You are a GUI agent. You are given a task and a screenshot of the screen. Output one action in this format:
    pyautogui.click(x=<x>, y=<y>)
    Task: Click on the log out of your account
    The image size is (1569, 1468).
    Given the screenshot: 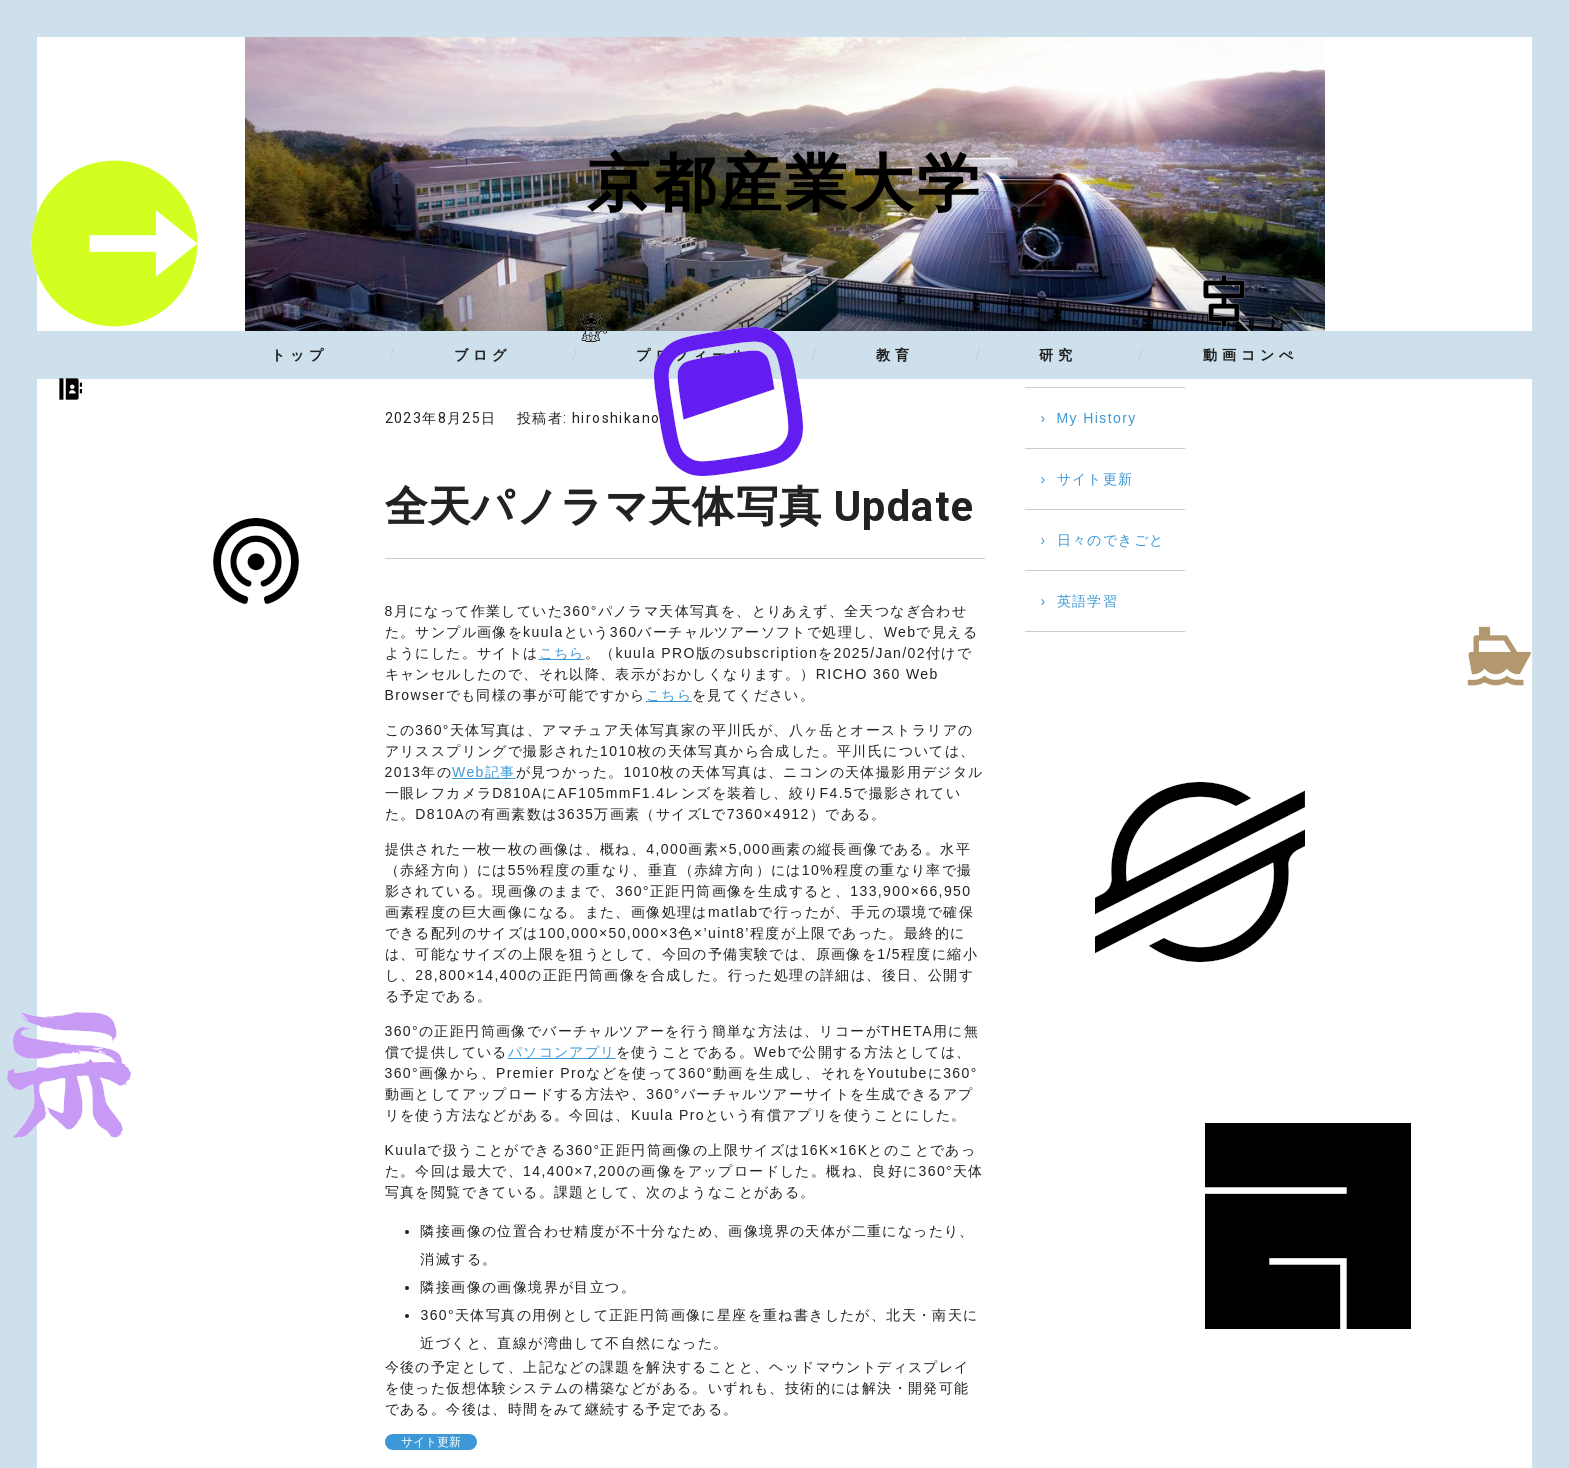 What is the action you would take?
    pyautogui.click(x=114, y=243)
    